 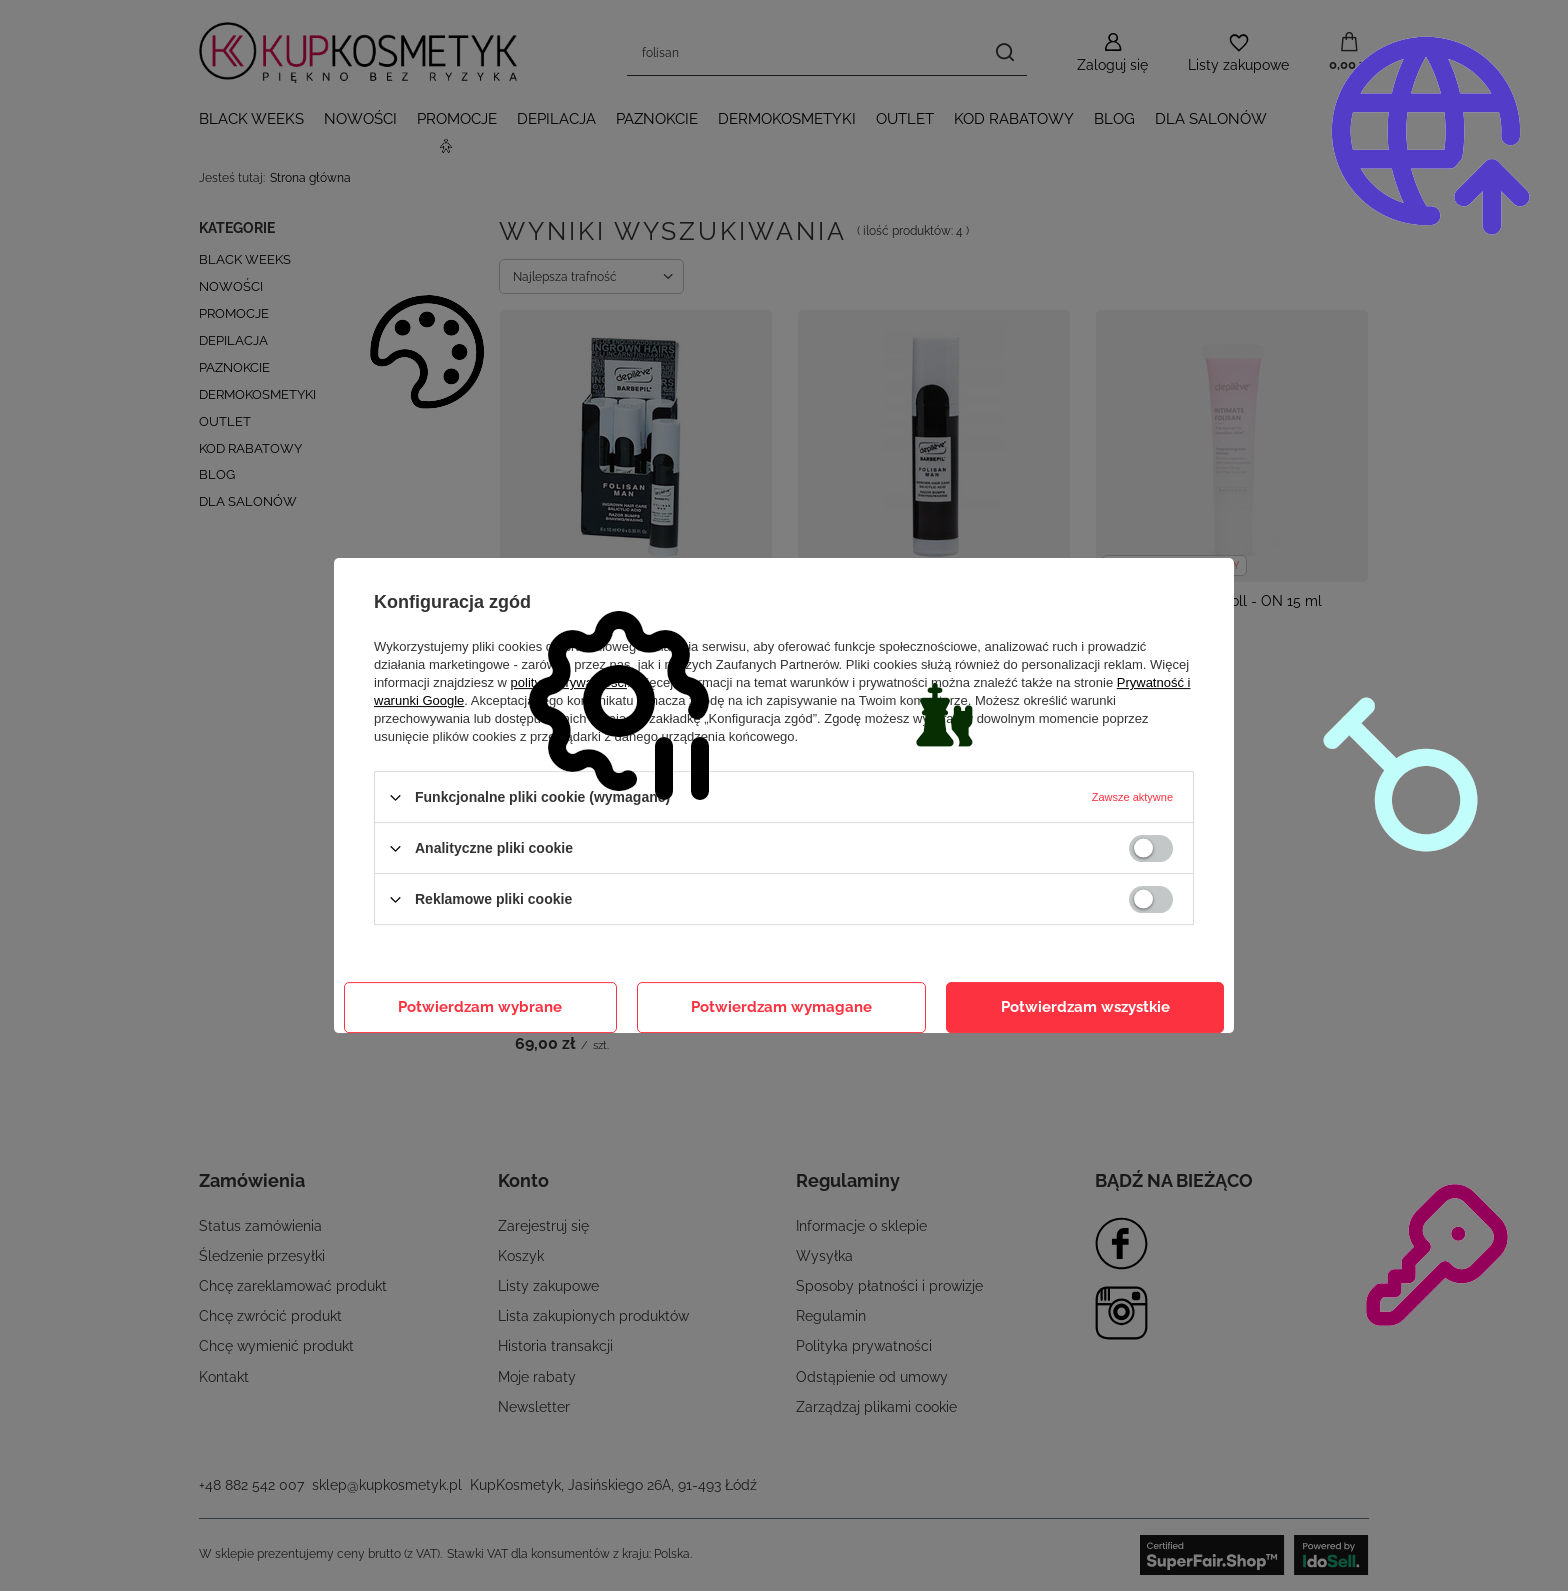 What do you see at coordinates (427, 352) in the screenshot?
I see `open color picker or palette` at bounding box center [427, 352].